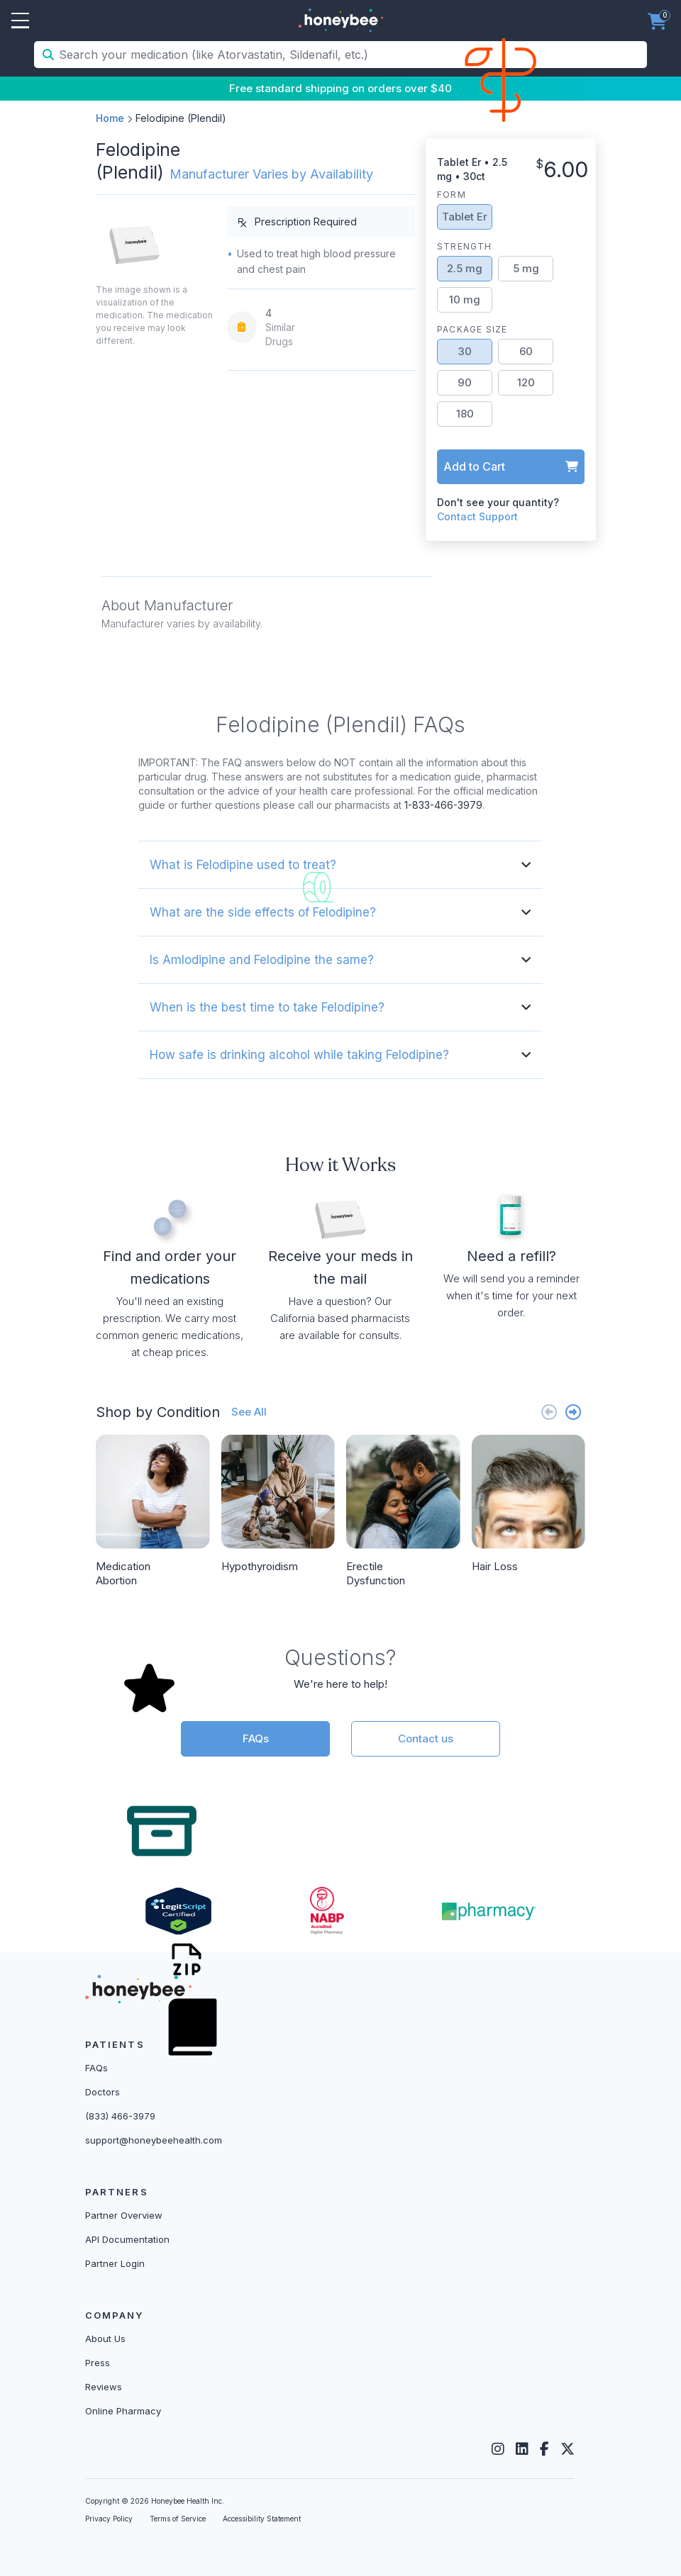 This screenshot has height=2576, width=681. Describe the element at coordinates (149, 1689) in the screenshot. I see `mark item as favorite` at that location.